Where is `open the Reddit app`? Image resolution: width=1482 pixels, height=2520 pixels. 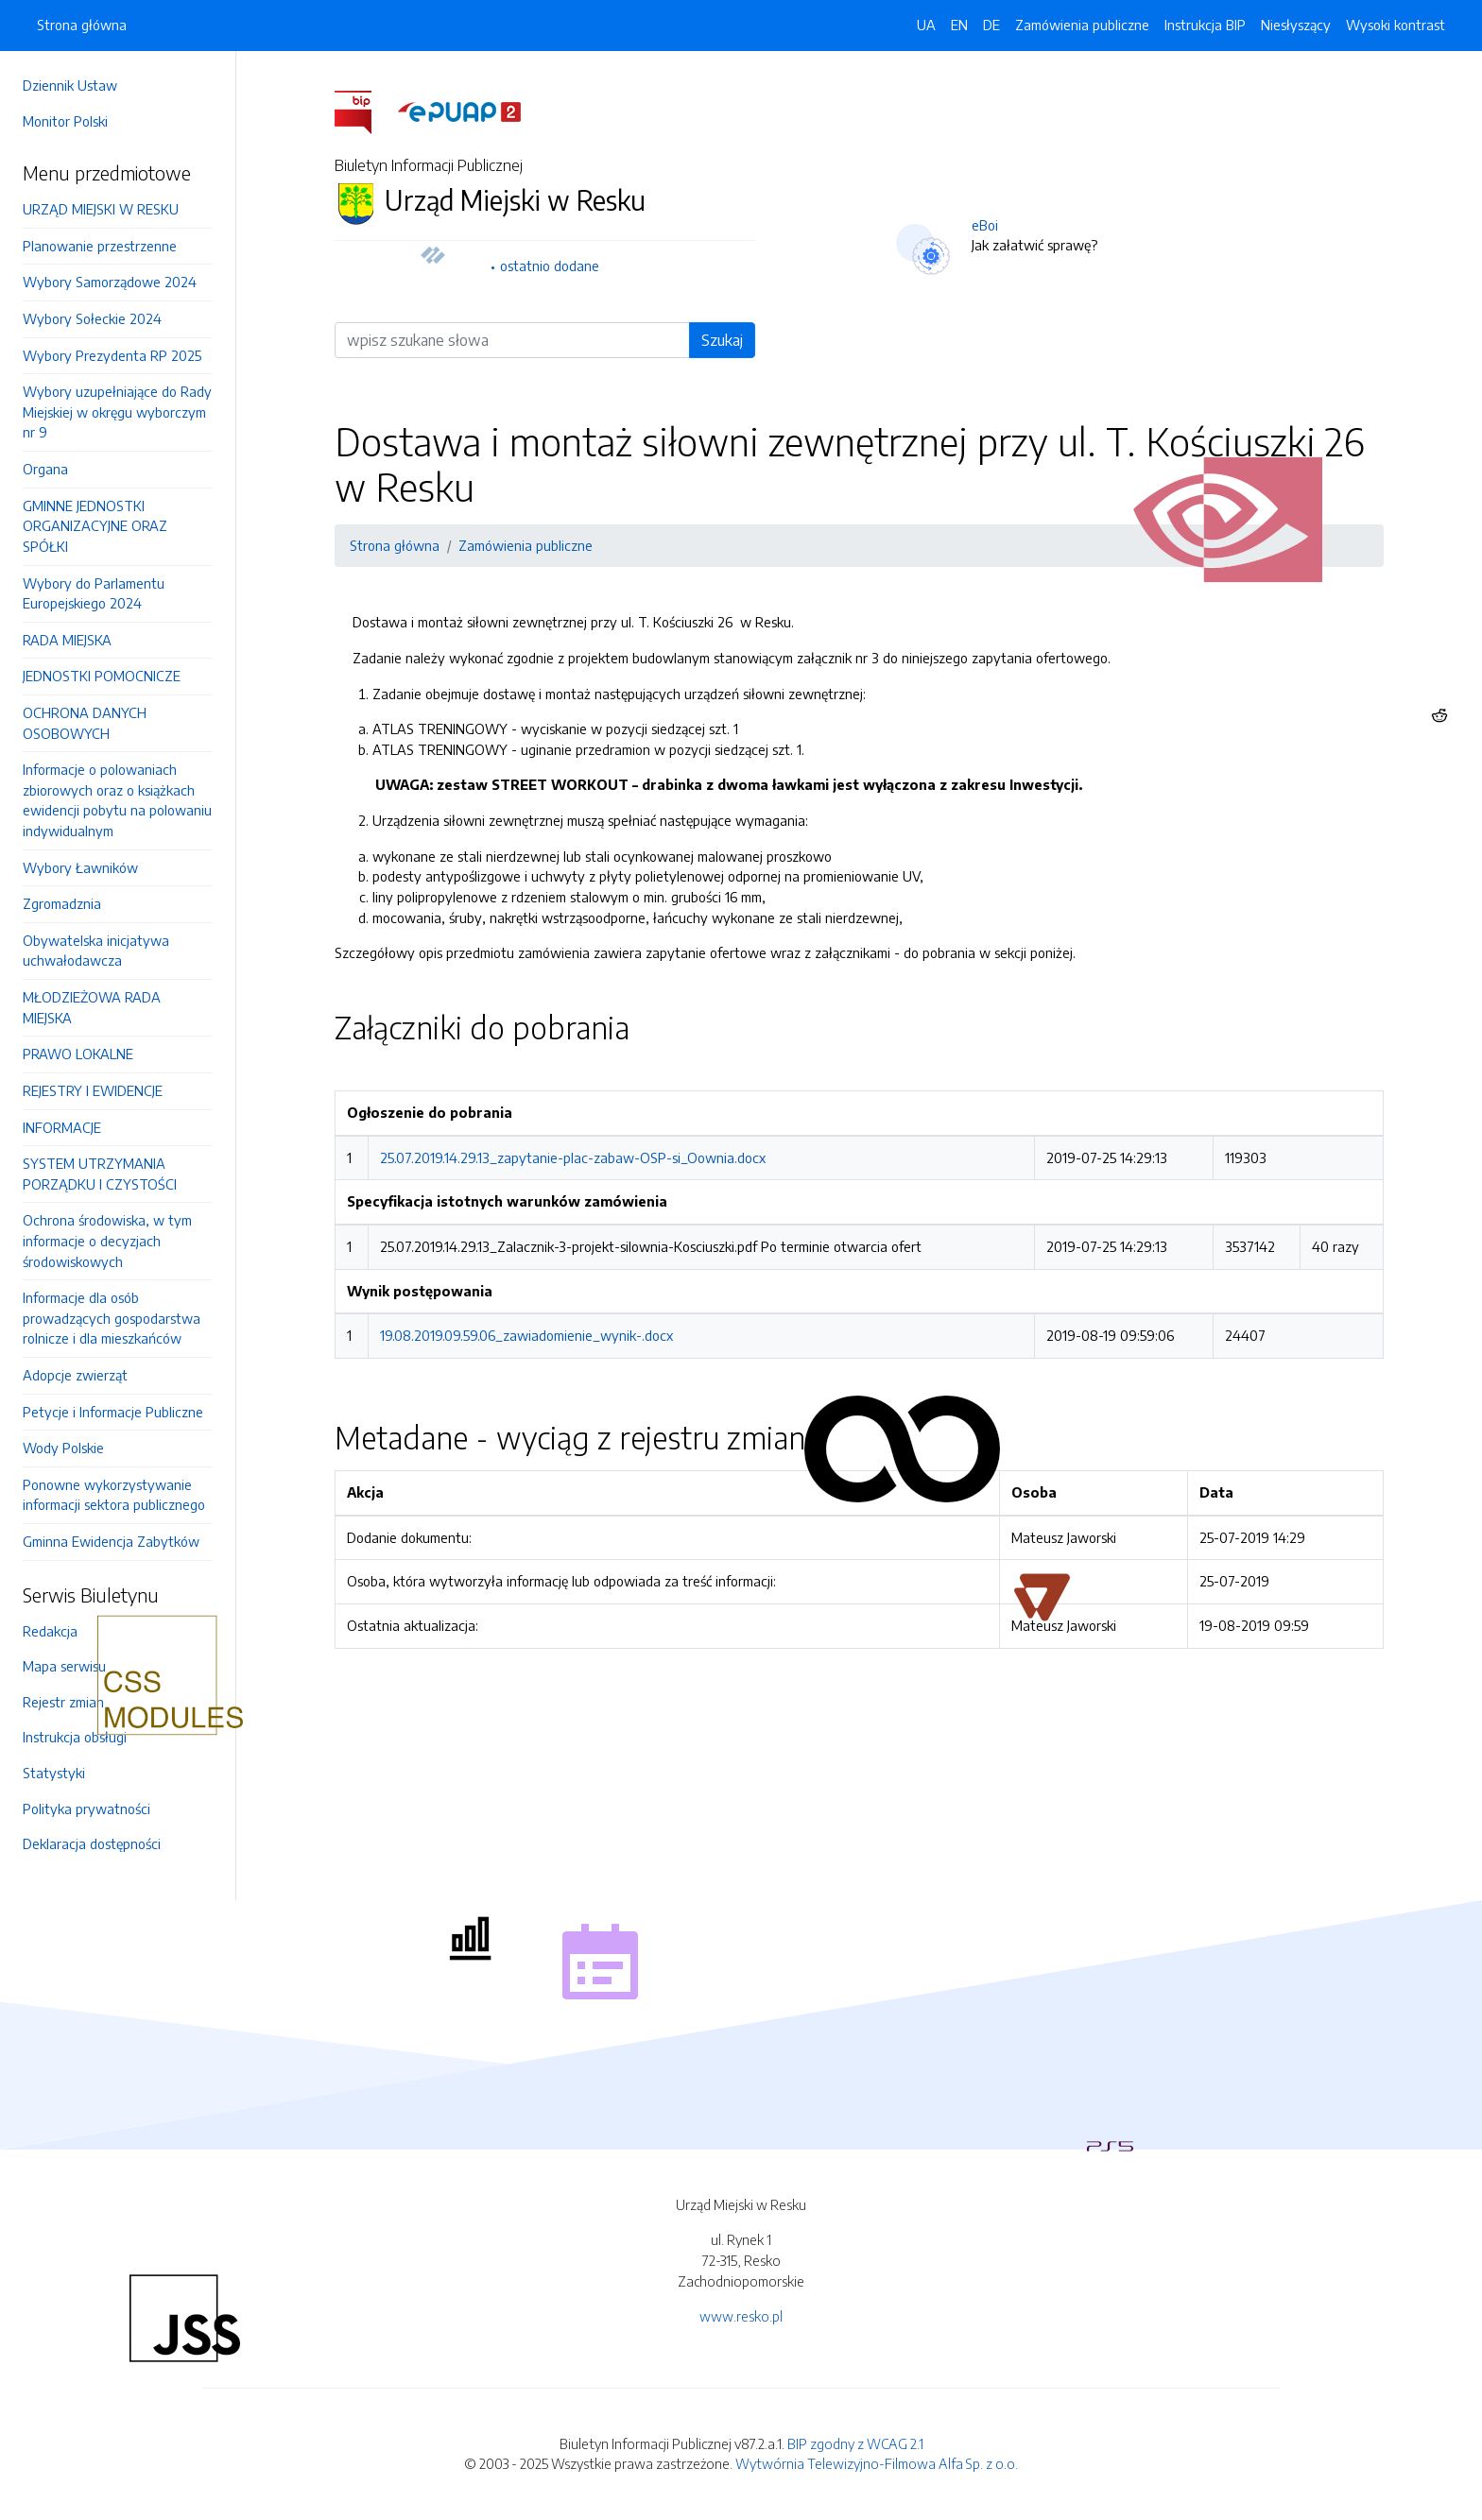
open the Reddit app is located at coordinates (1439, 715).